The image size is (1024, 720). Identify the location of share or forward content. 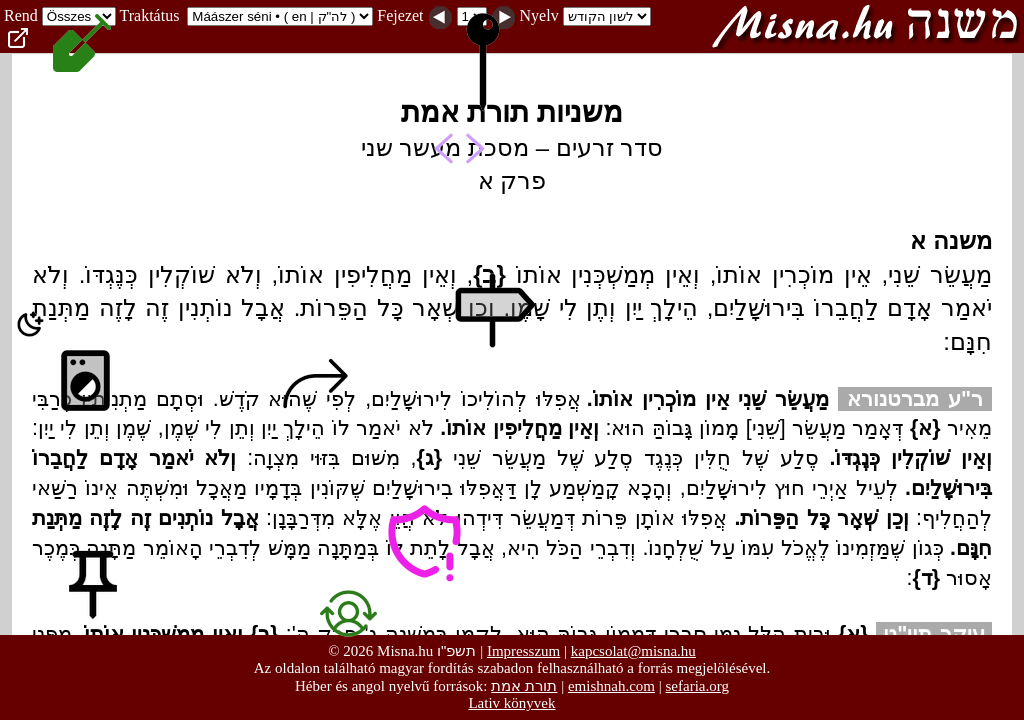
(315, 383).